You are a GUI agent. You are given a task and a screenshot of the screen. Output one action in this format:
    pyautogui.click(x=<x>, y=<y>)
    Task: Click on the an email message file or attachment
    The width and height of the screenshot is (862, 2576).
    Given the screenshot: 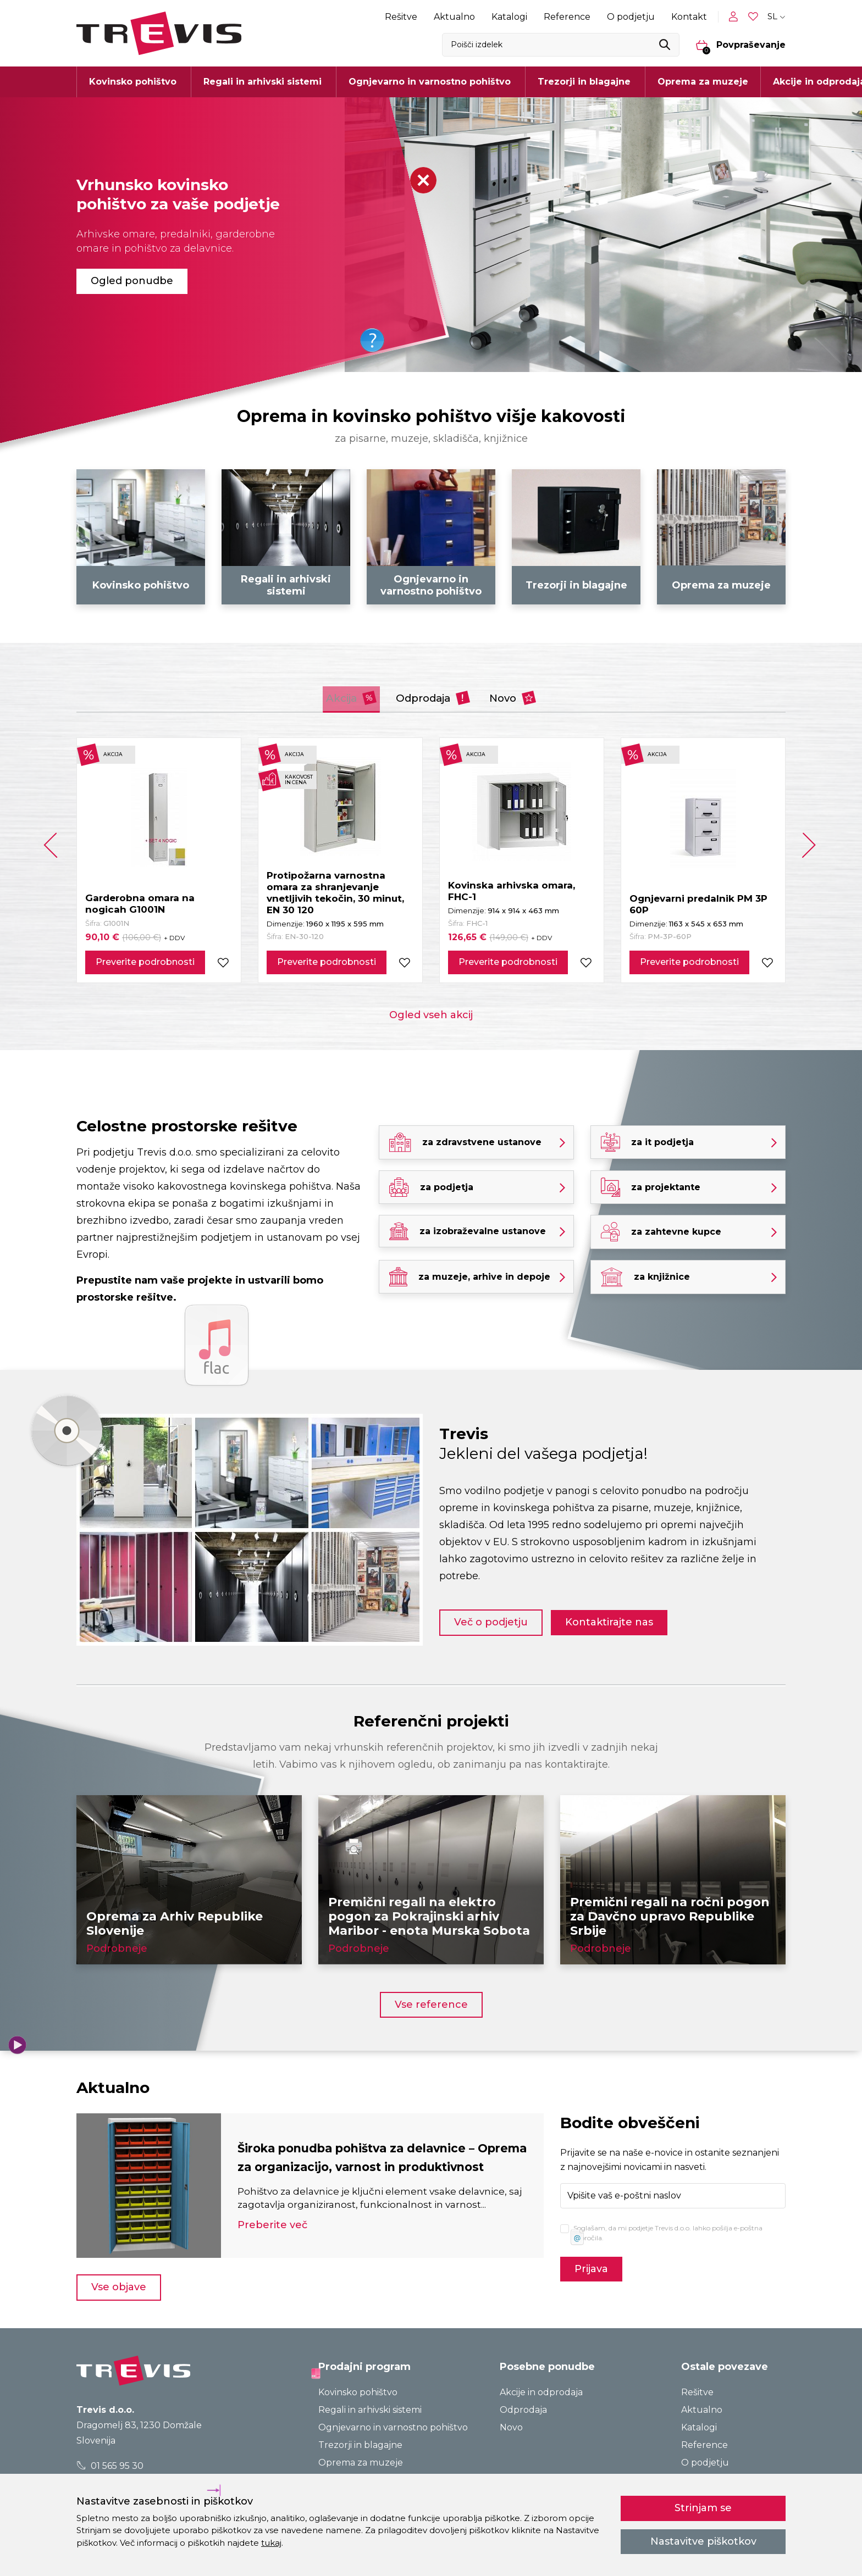 What is the action you would take?
    pyautogui.click(x=577, y=2237)
    